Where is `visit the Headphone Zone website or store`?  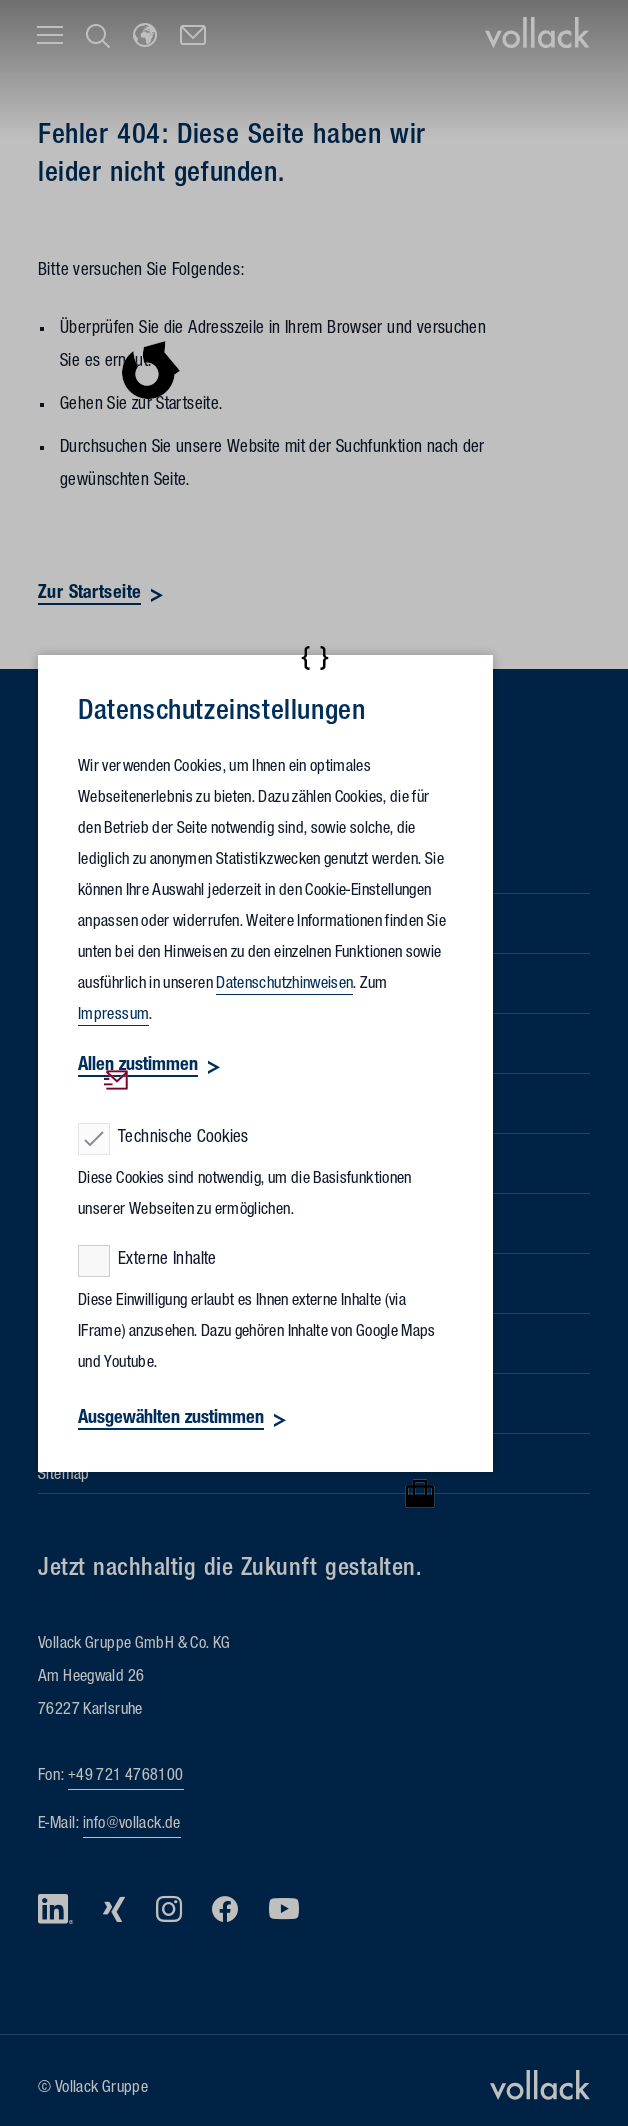
visit the Headphone Zone website or store is located at coordinates (151, 370).